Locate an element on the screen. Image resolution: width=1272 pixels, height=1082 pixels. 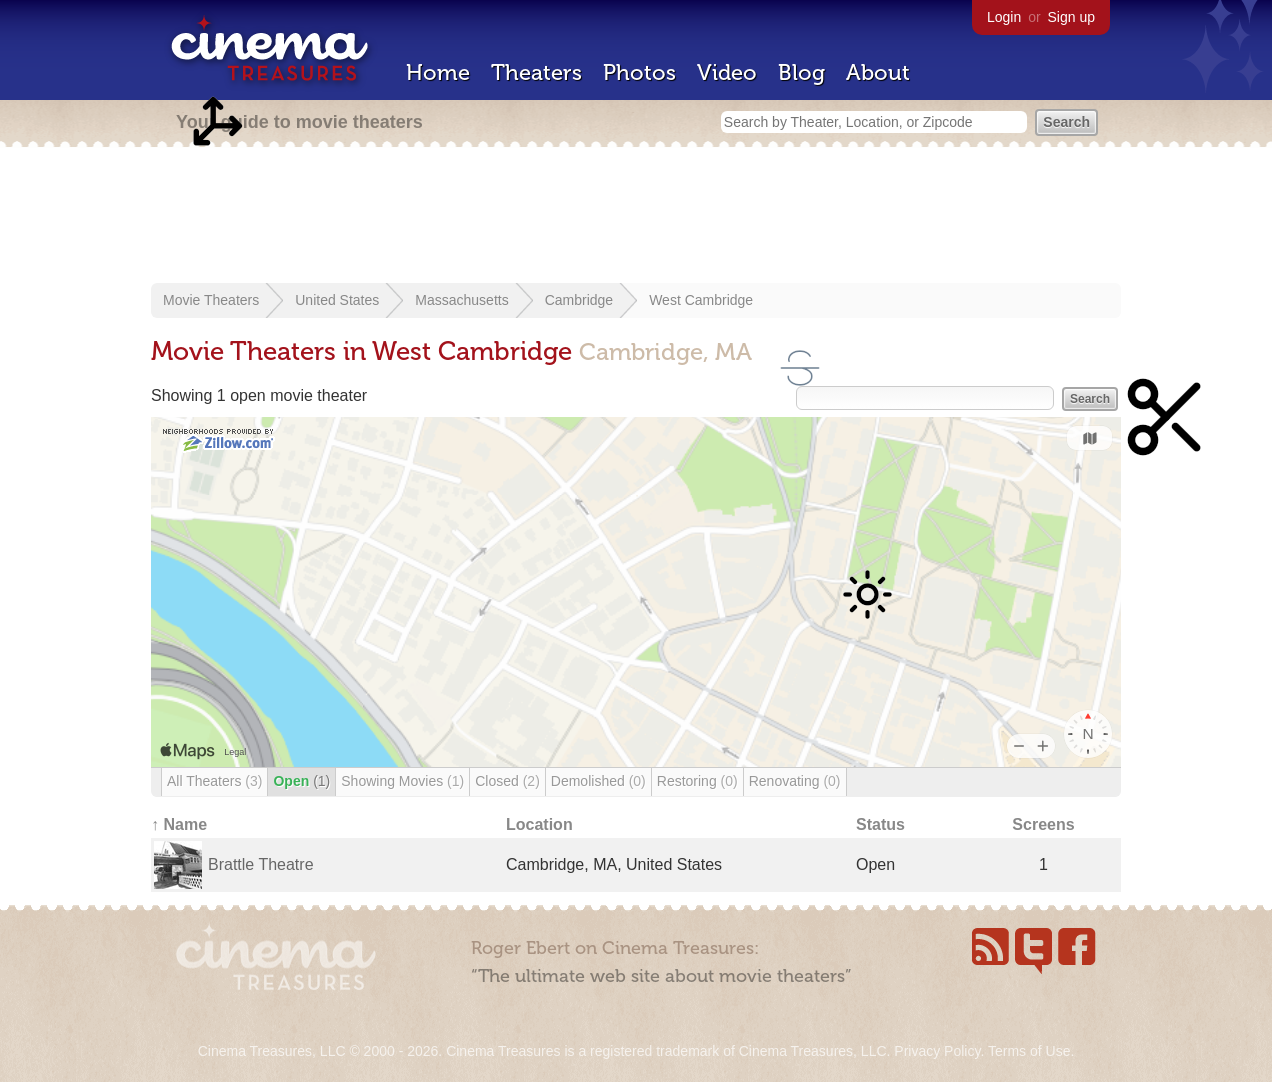
access 3D vector or axis controls is located at coordinates (215, 124).